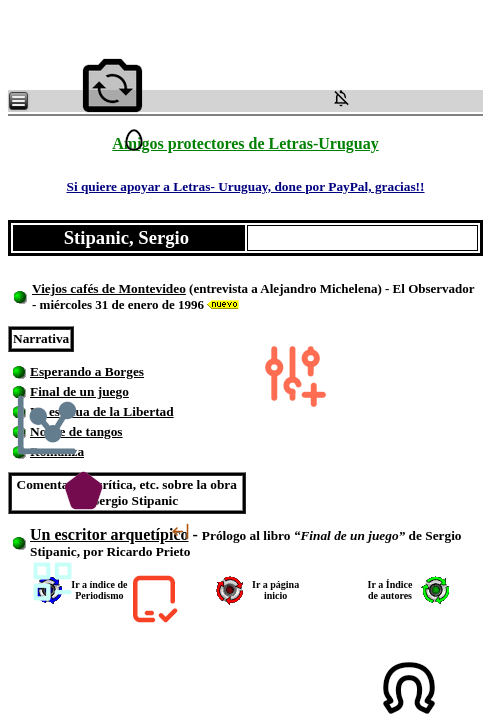 Image resolution: width=491 pixels, height=720 pixels. I want to click on collapse sidebar or panel, so click(180, 531).